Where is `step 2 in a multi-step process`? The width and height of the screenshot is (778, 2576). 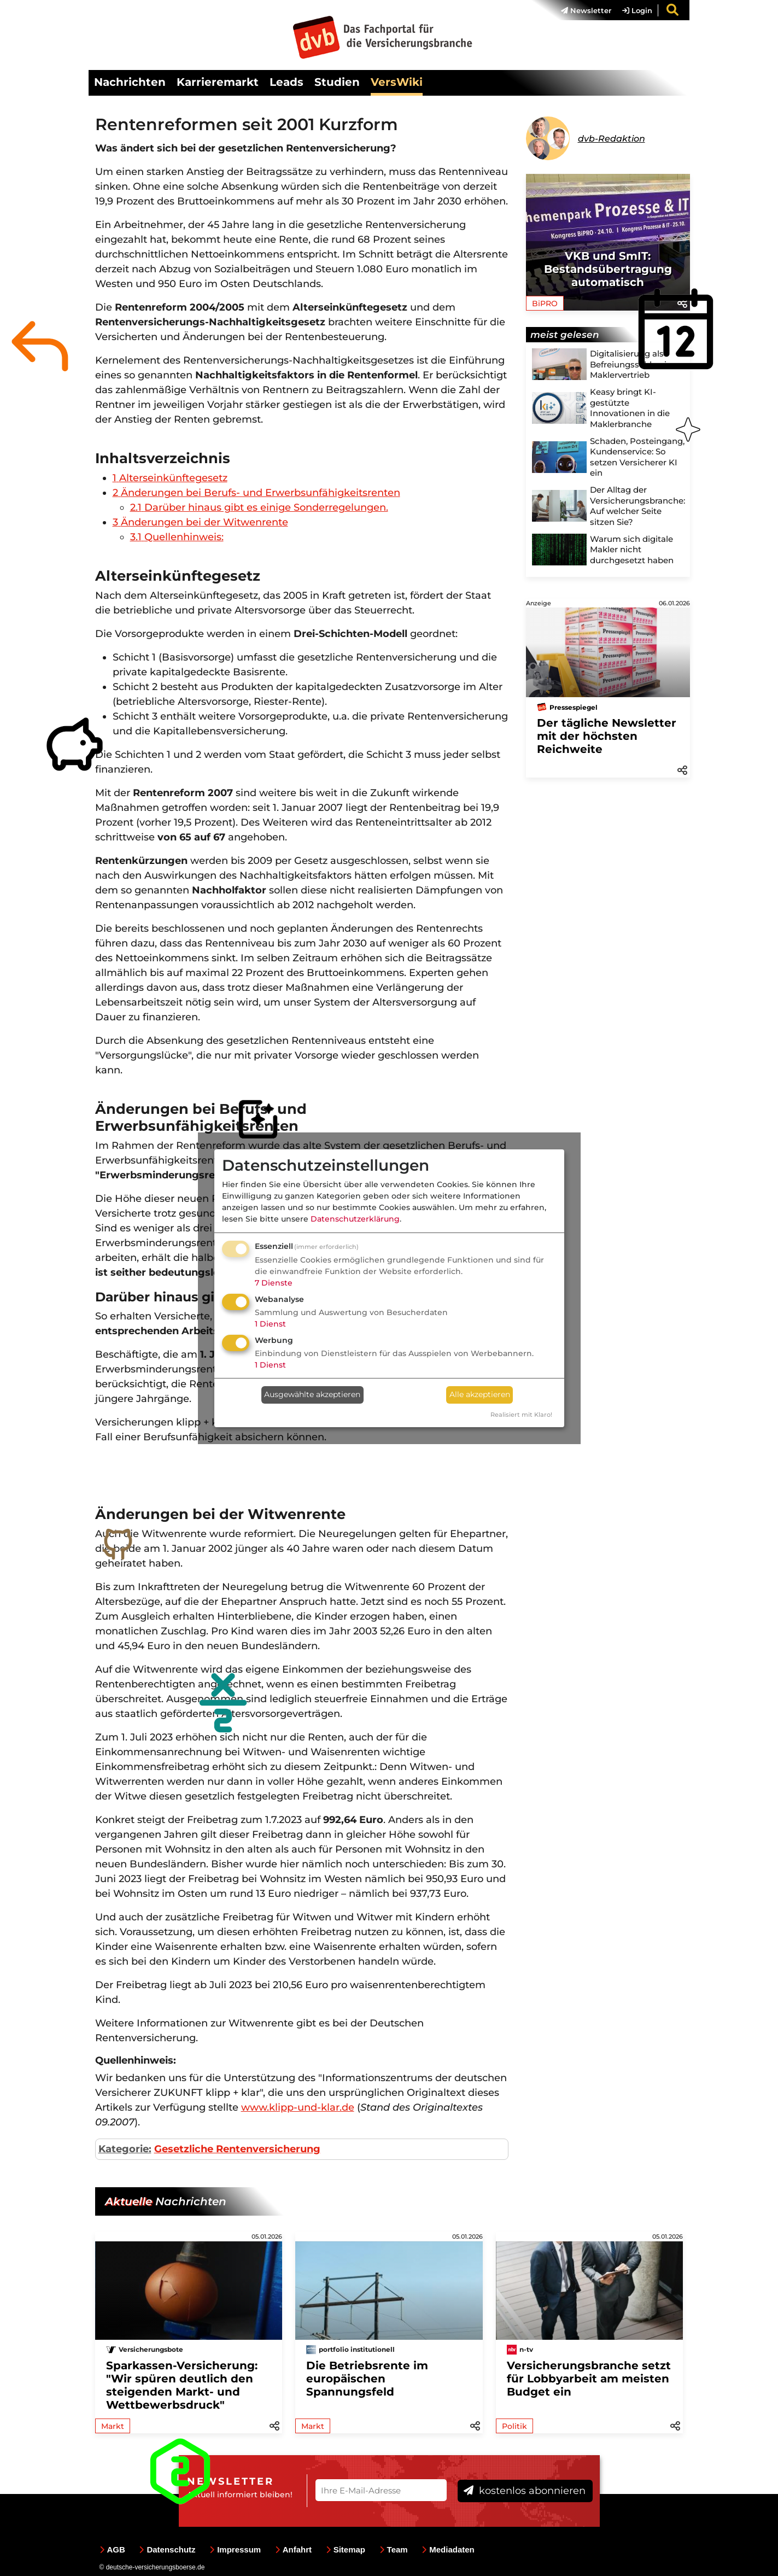
step 2 in a multi-step process is located at coordinates (180, 2471).